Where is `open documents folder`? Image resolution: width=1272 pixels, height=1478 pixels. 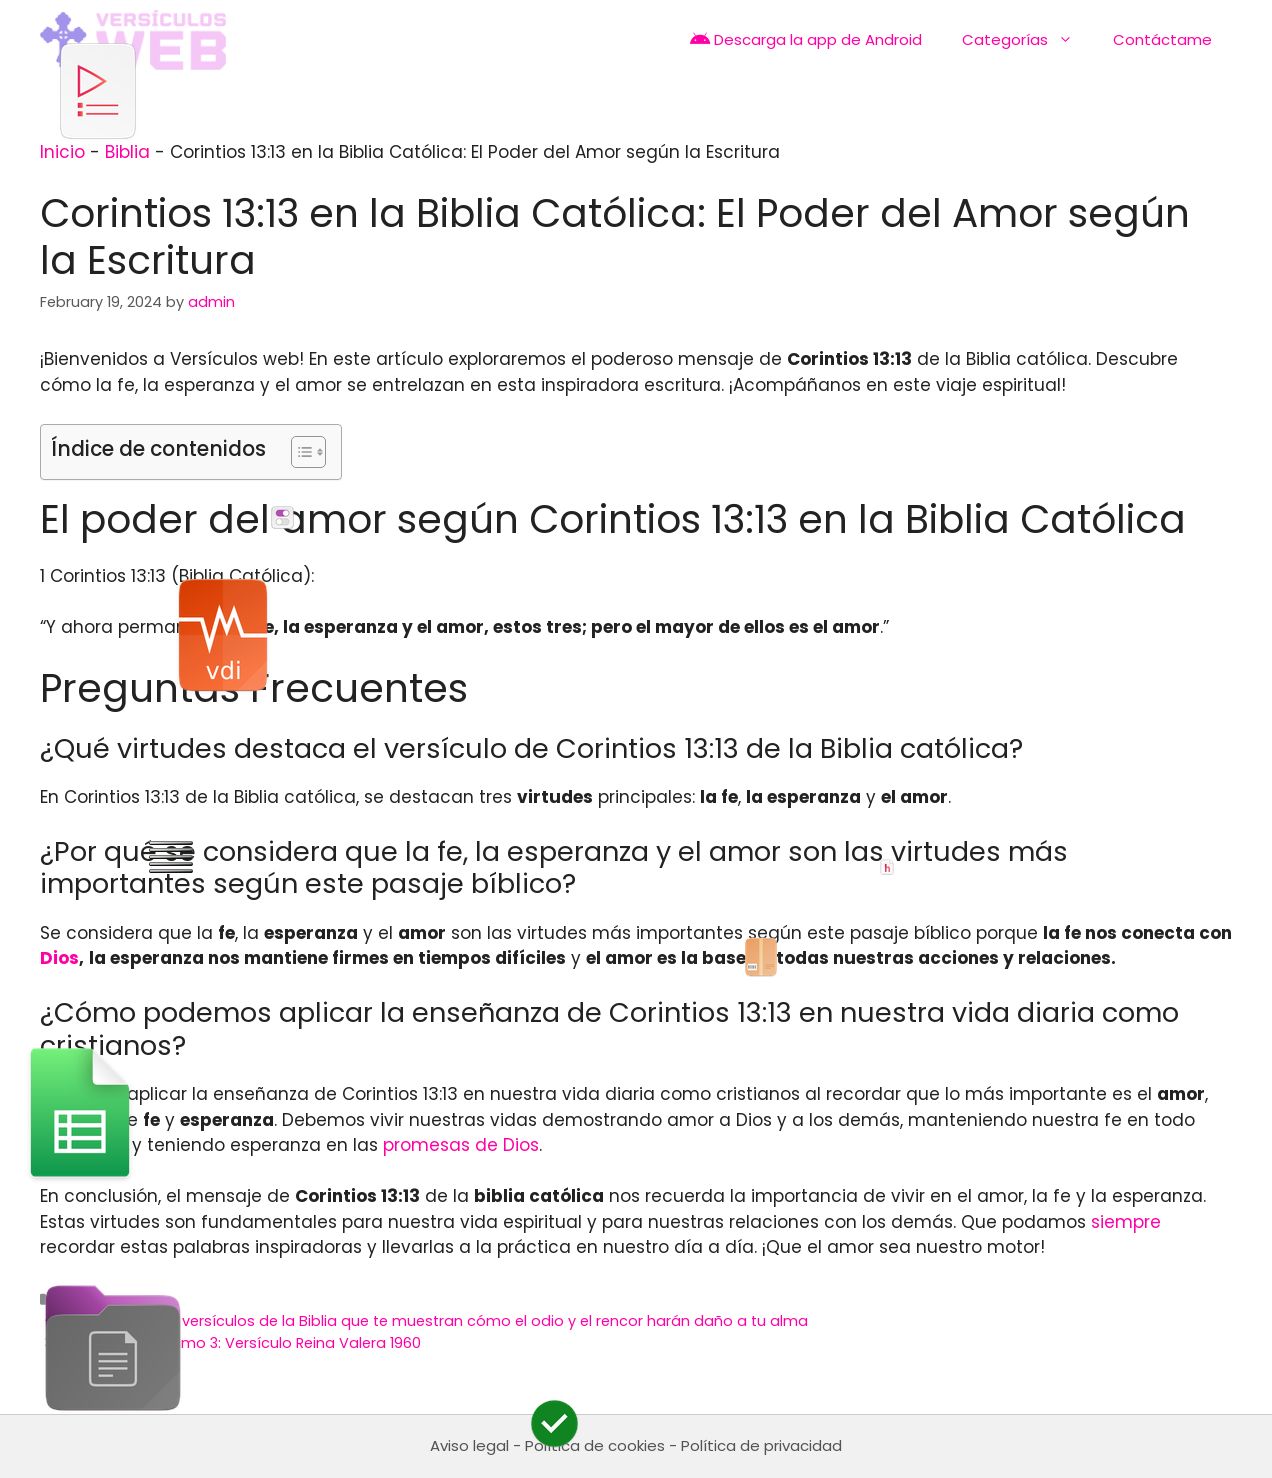
open documents folder is located at coordinates (113, 1348).